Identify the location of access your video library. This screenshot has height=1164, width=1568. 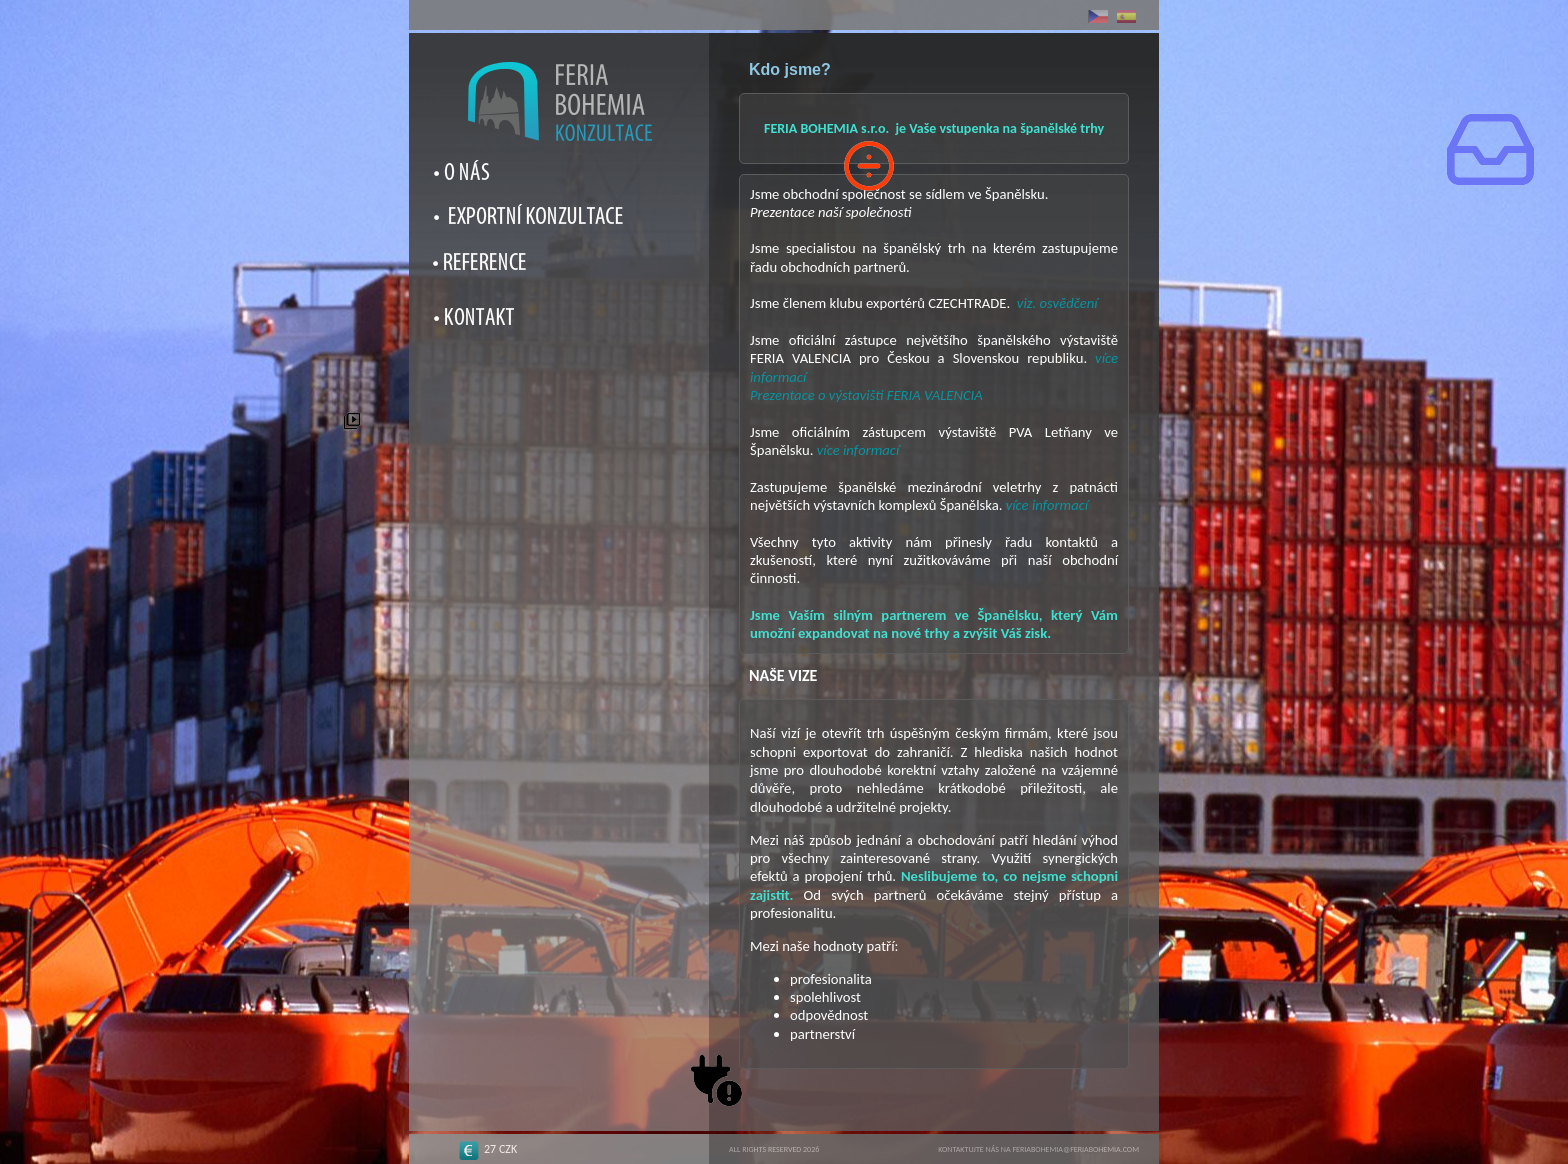
(352, 421).